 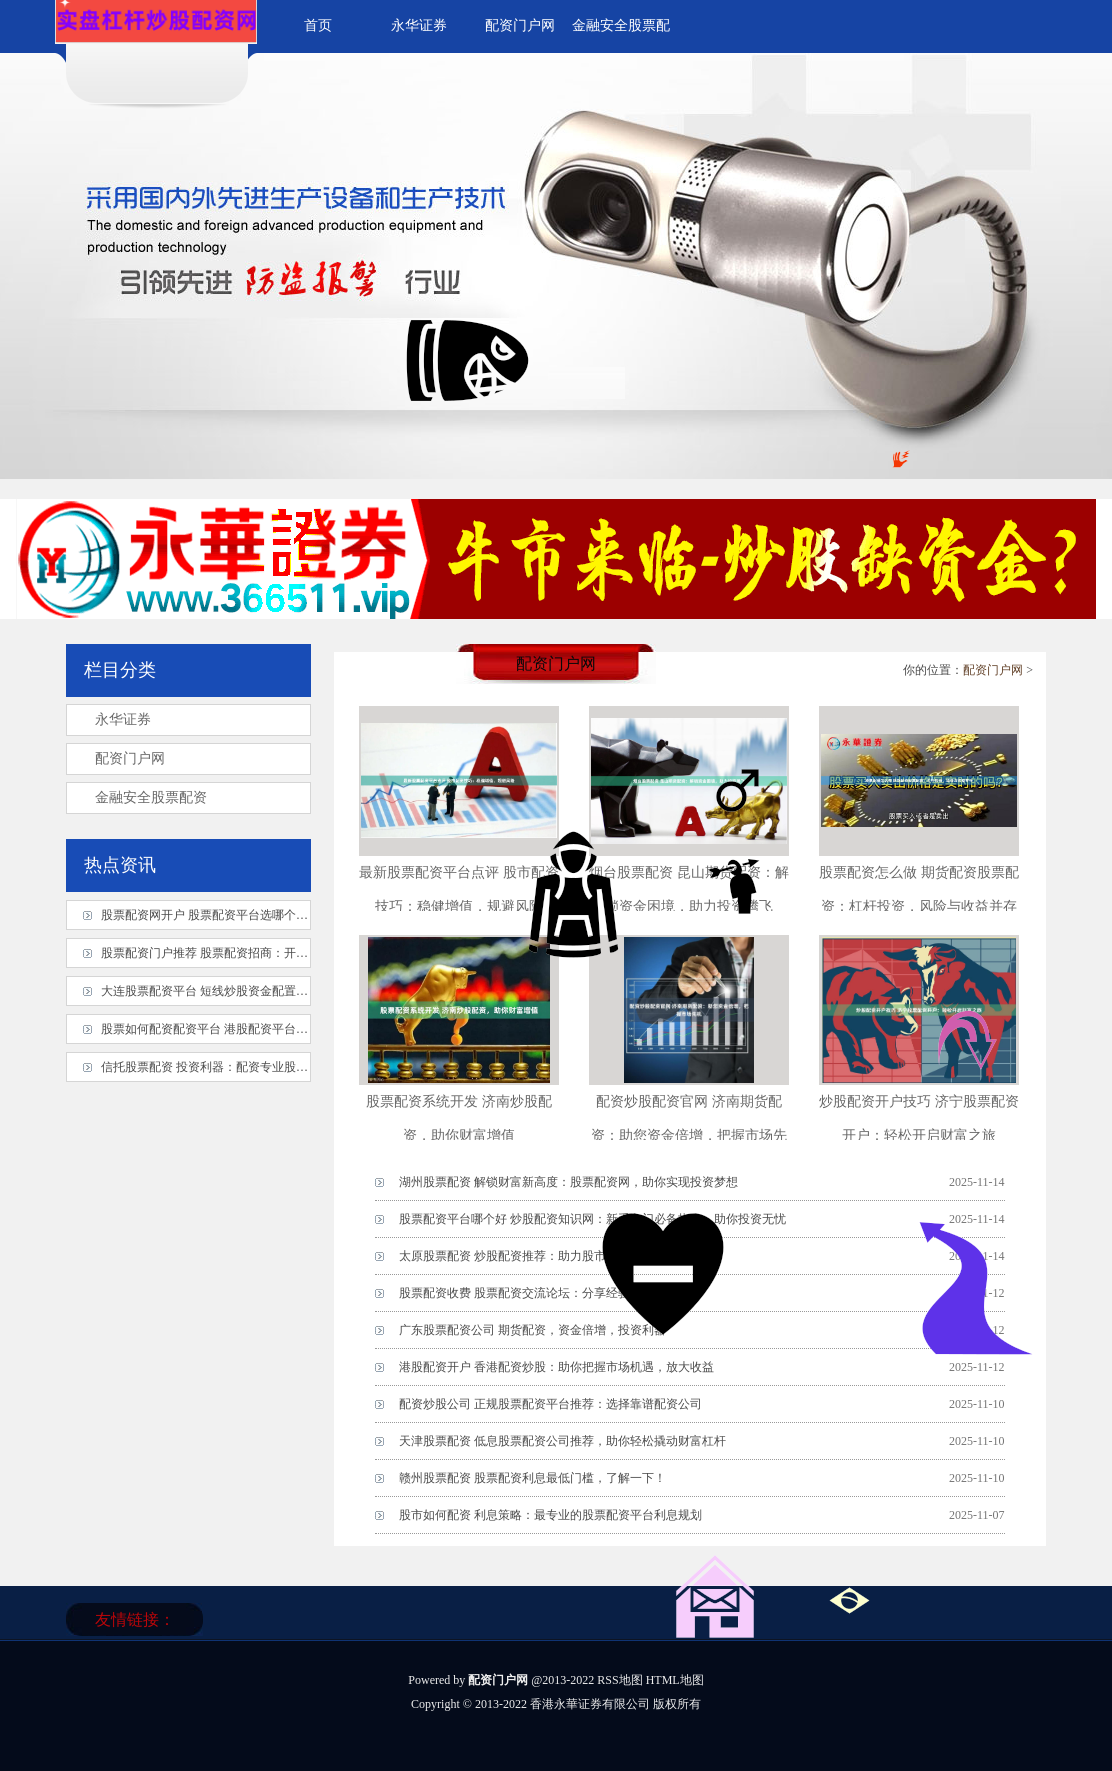 I want to click on undo or revert last action, so click(x=967, y=1040).